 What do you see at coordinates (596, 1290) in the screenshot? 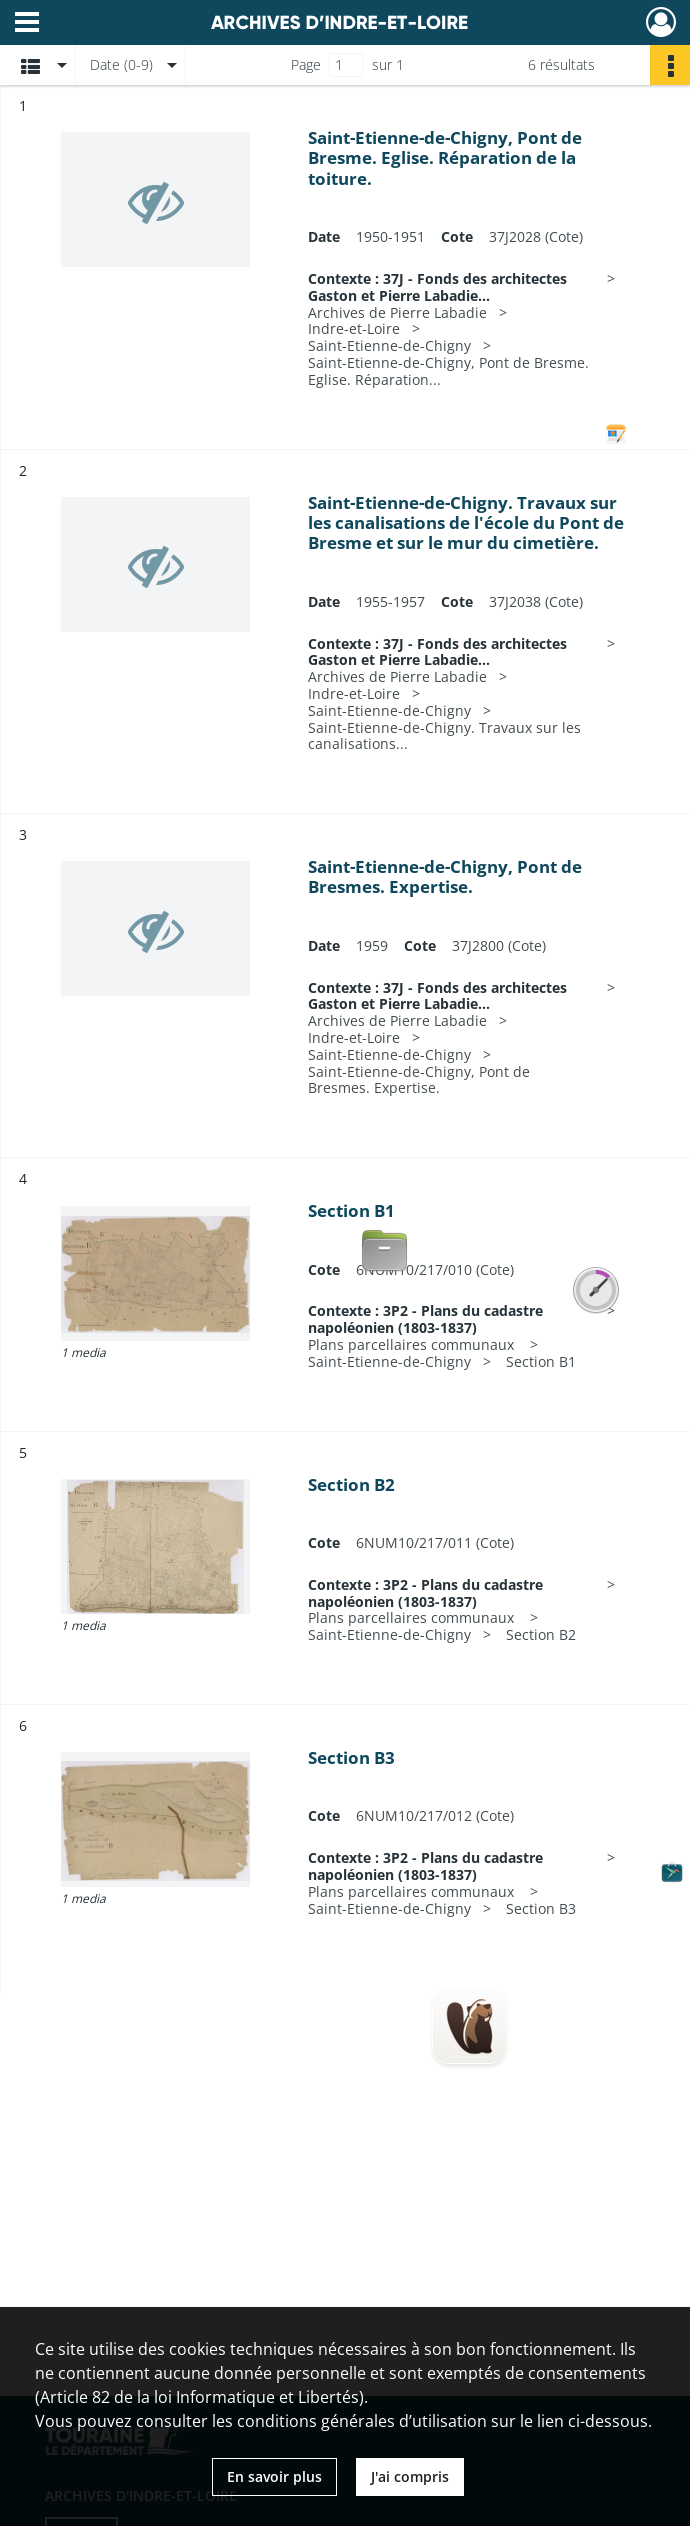
I see `open sysprof system profiler application` at bounding box center [596, 1290].